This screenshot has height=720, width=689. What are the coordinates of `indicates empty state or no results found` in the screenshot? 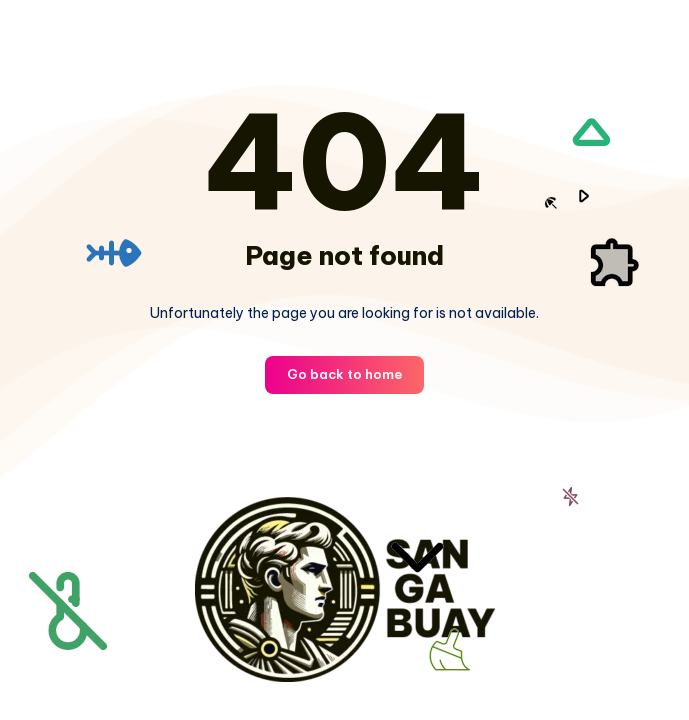 It's located at (114, 253).